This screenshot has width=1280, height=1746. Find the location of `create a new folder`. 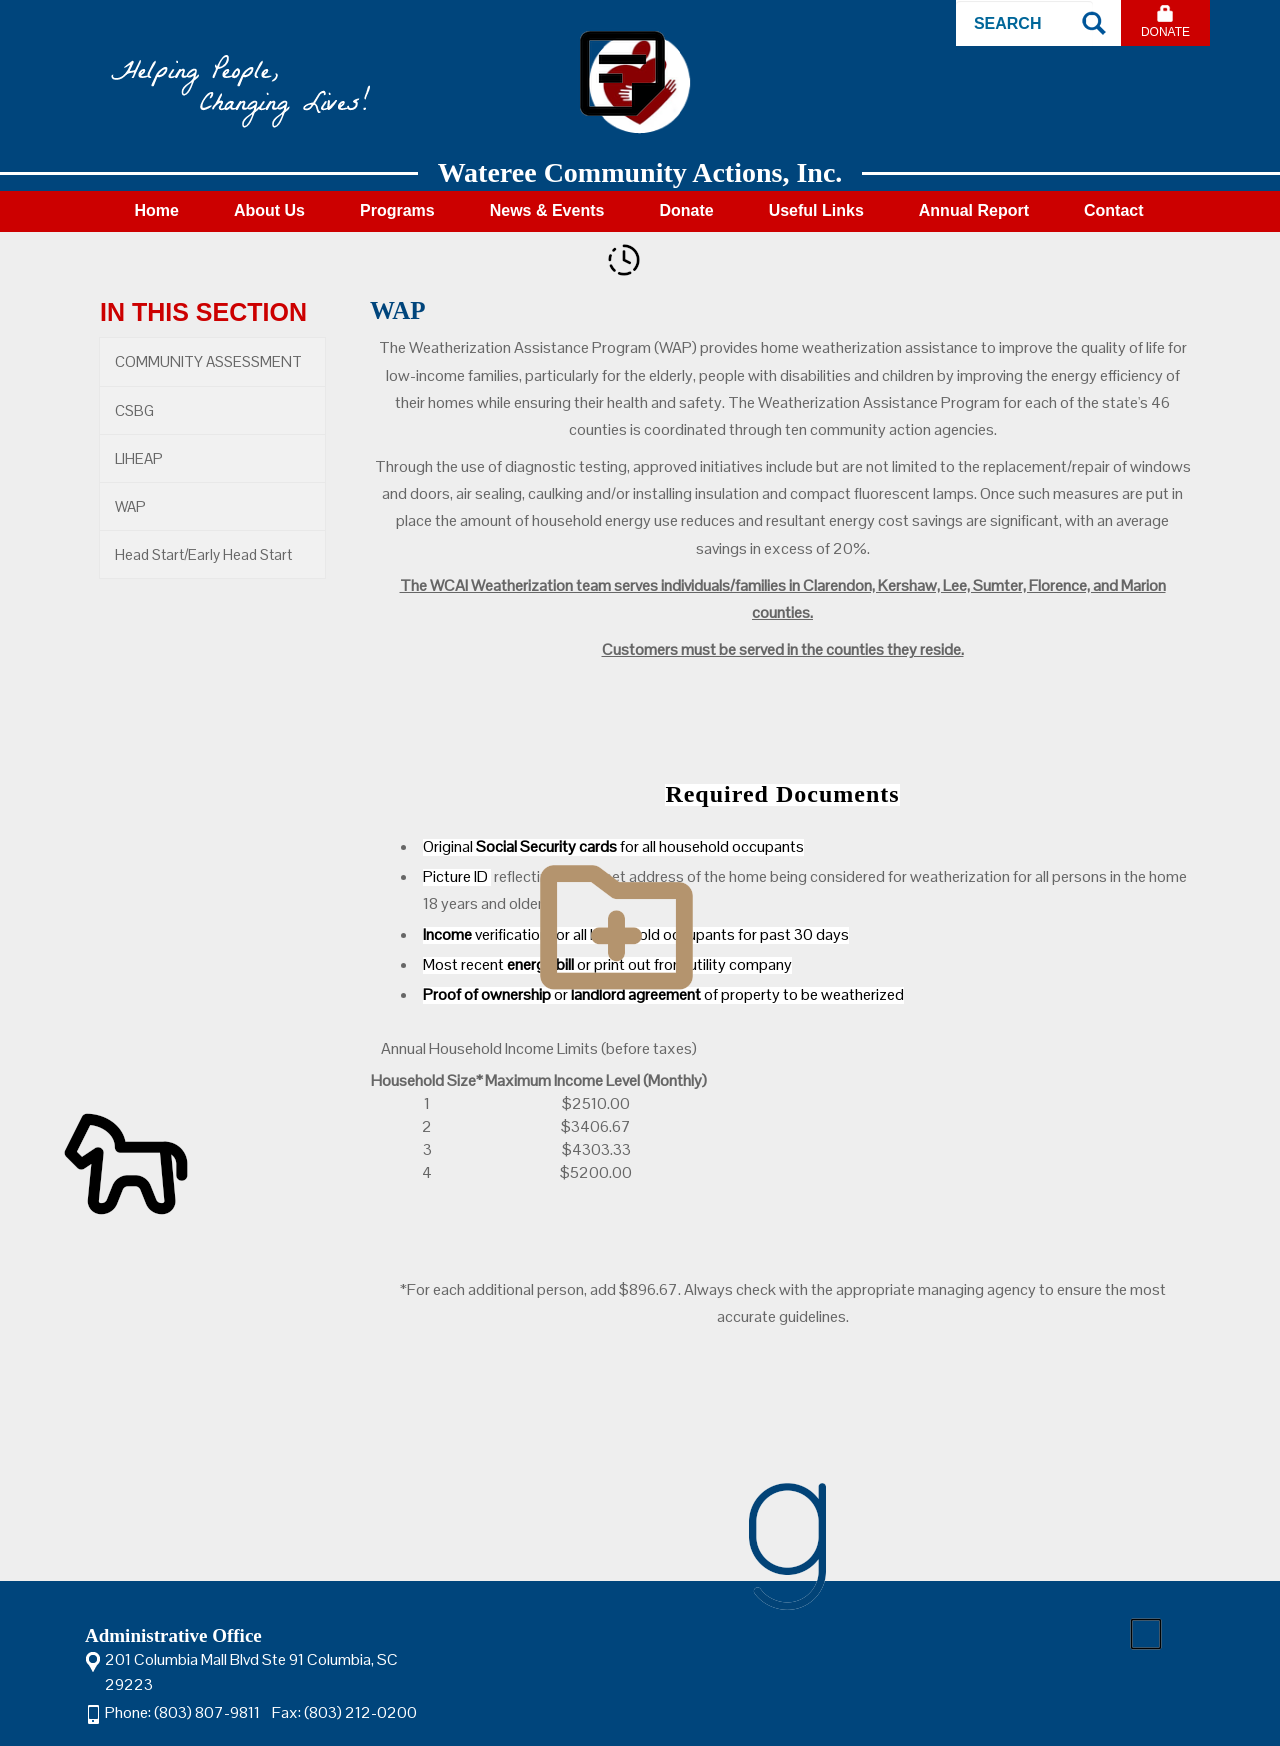

create a new folder is located at coordinates (616, 924).